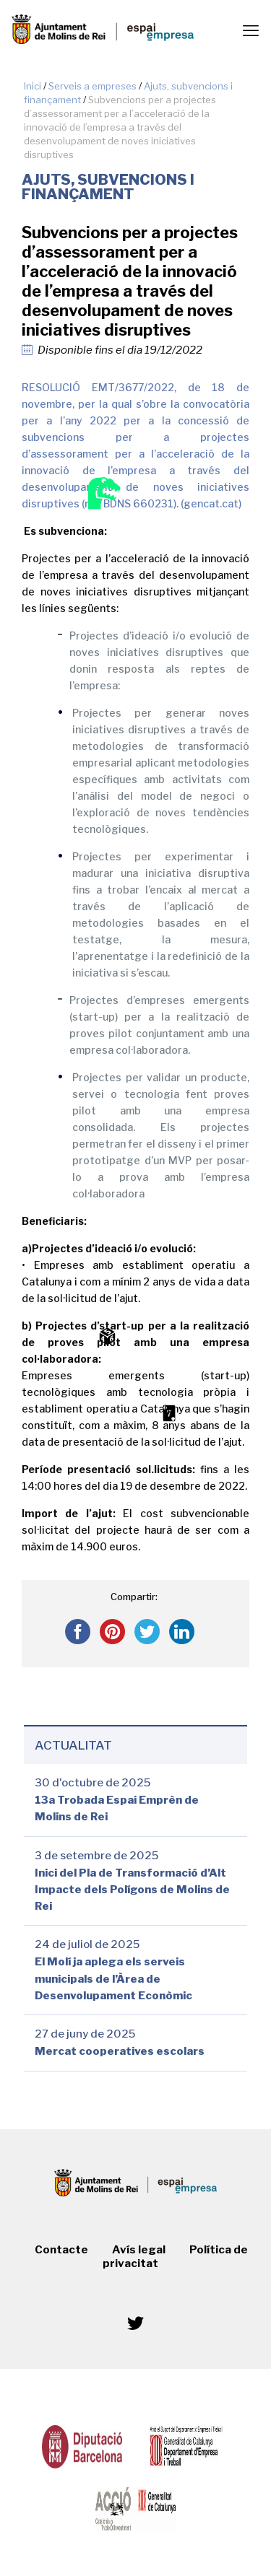 This screenshot has height=2576, width=271. Describe the element at coordinates (169, 1413) in the screenshot. I see `seven of clubs playing card` at that location.